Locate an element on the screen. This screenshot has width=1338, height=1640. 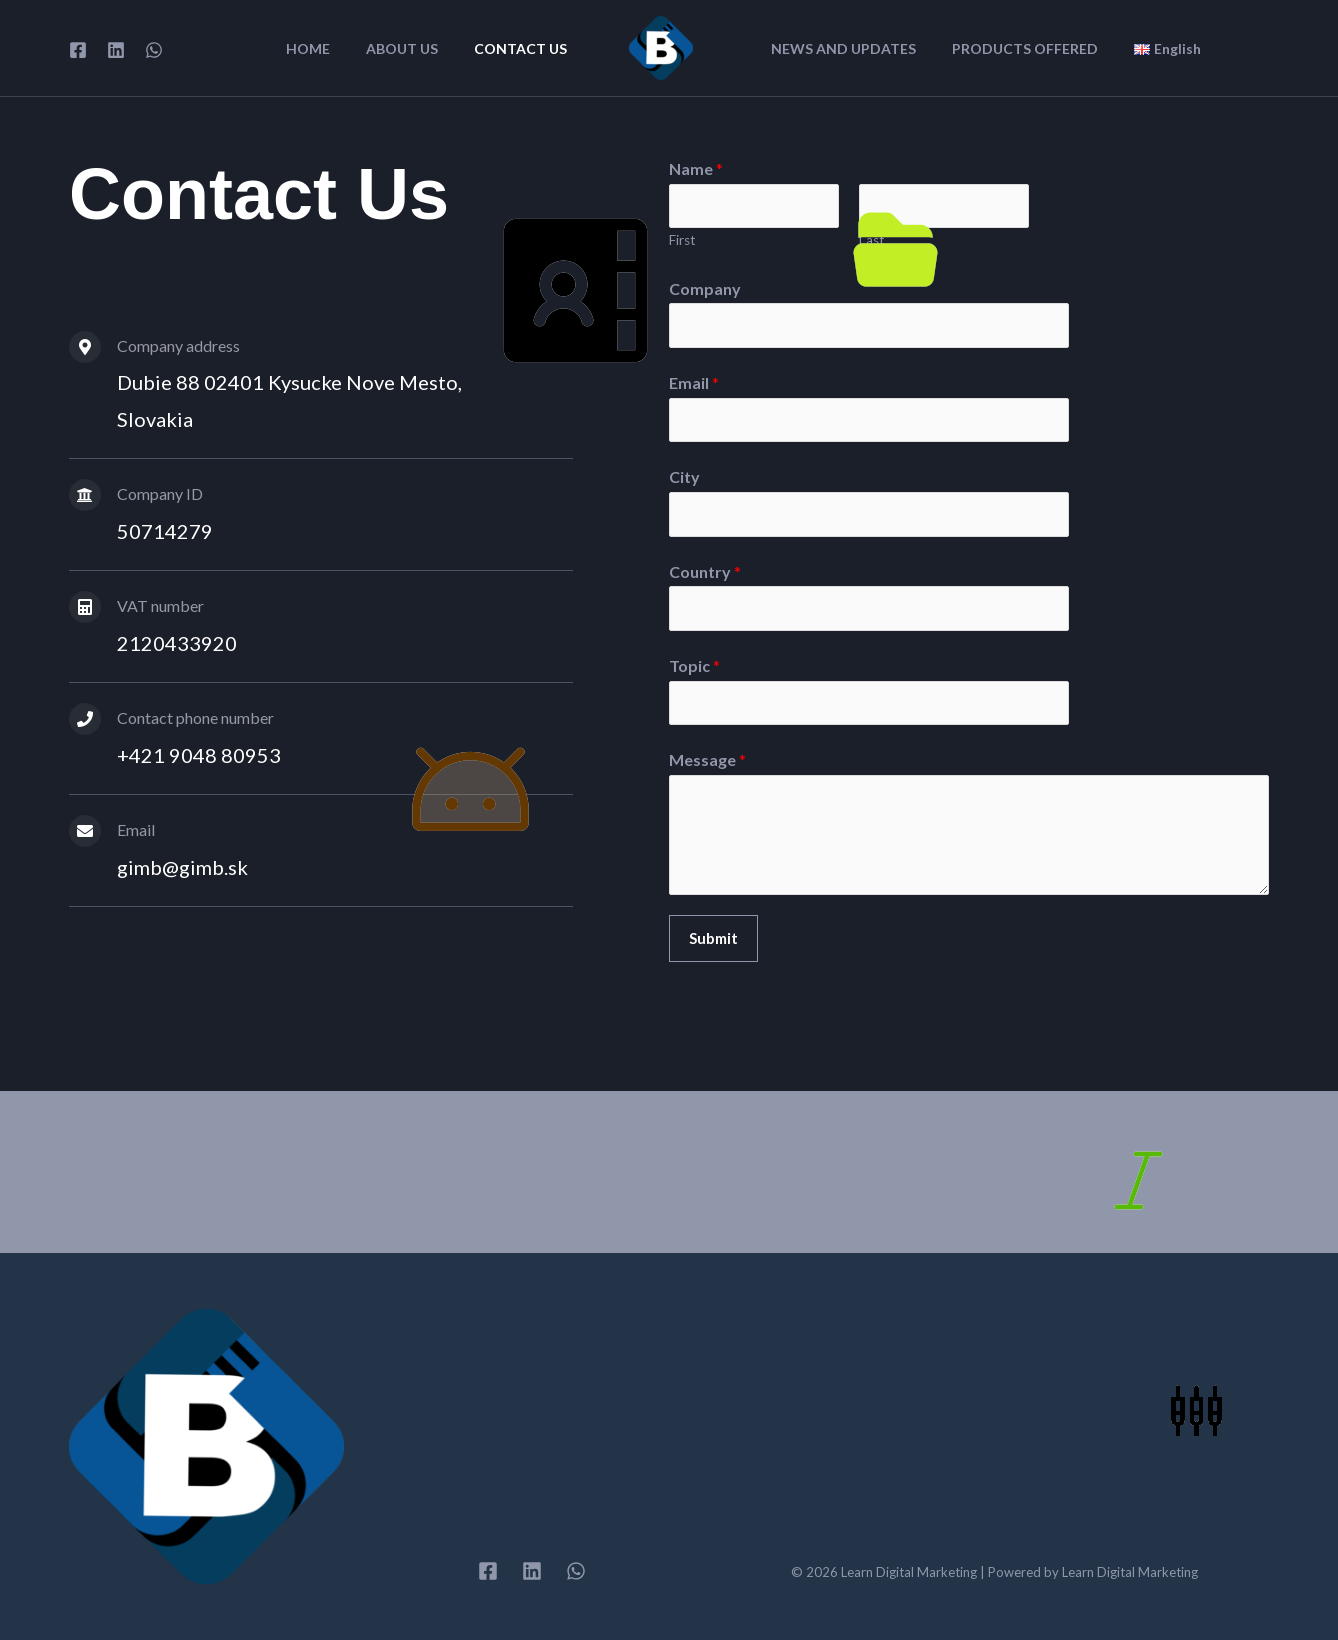
open folder to view contents is located at coordinates (895, 249).